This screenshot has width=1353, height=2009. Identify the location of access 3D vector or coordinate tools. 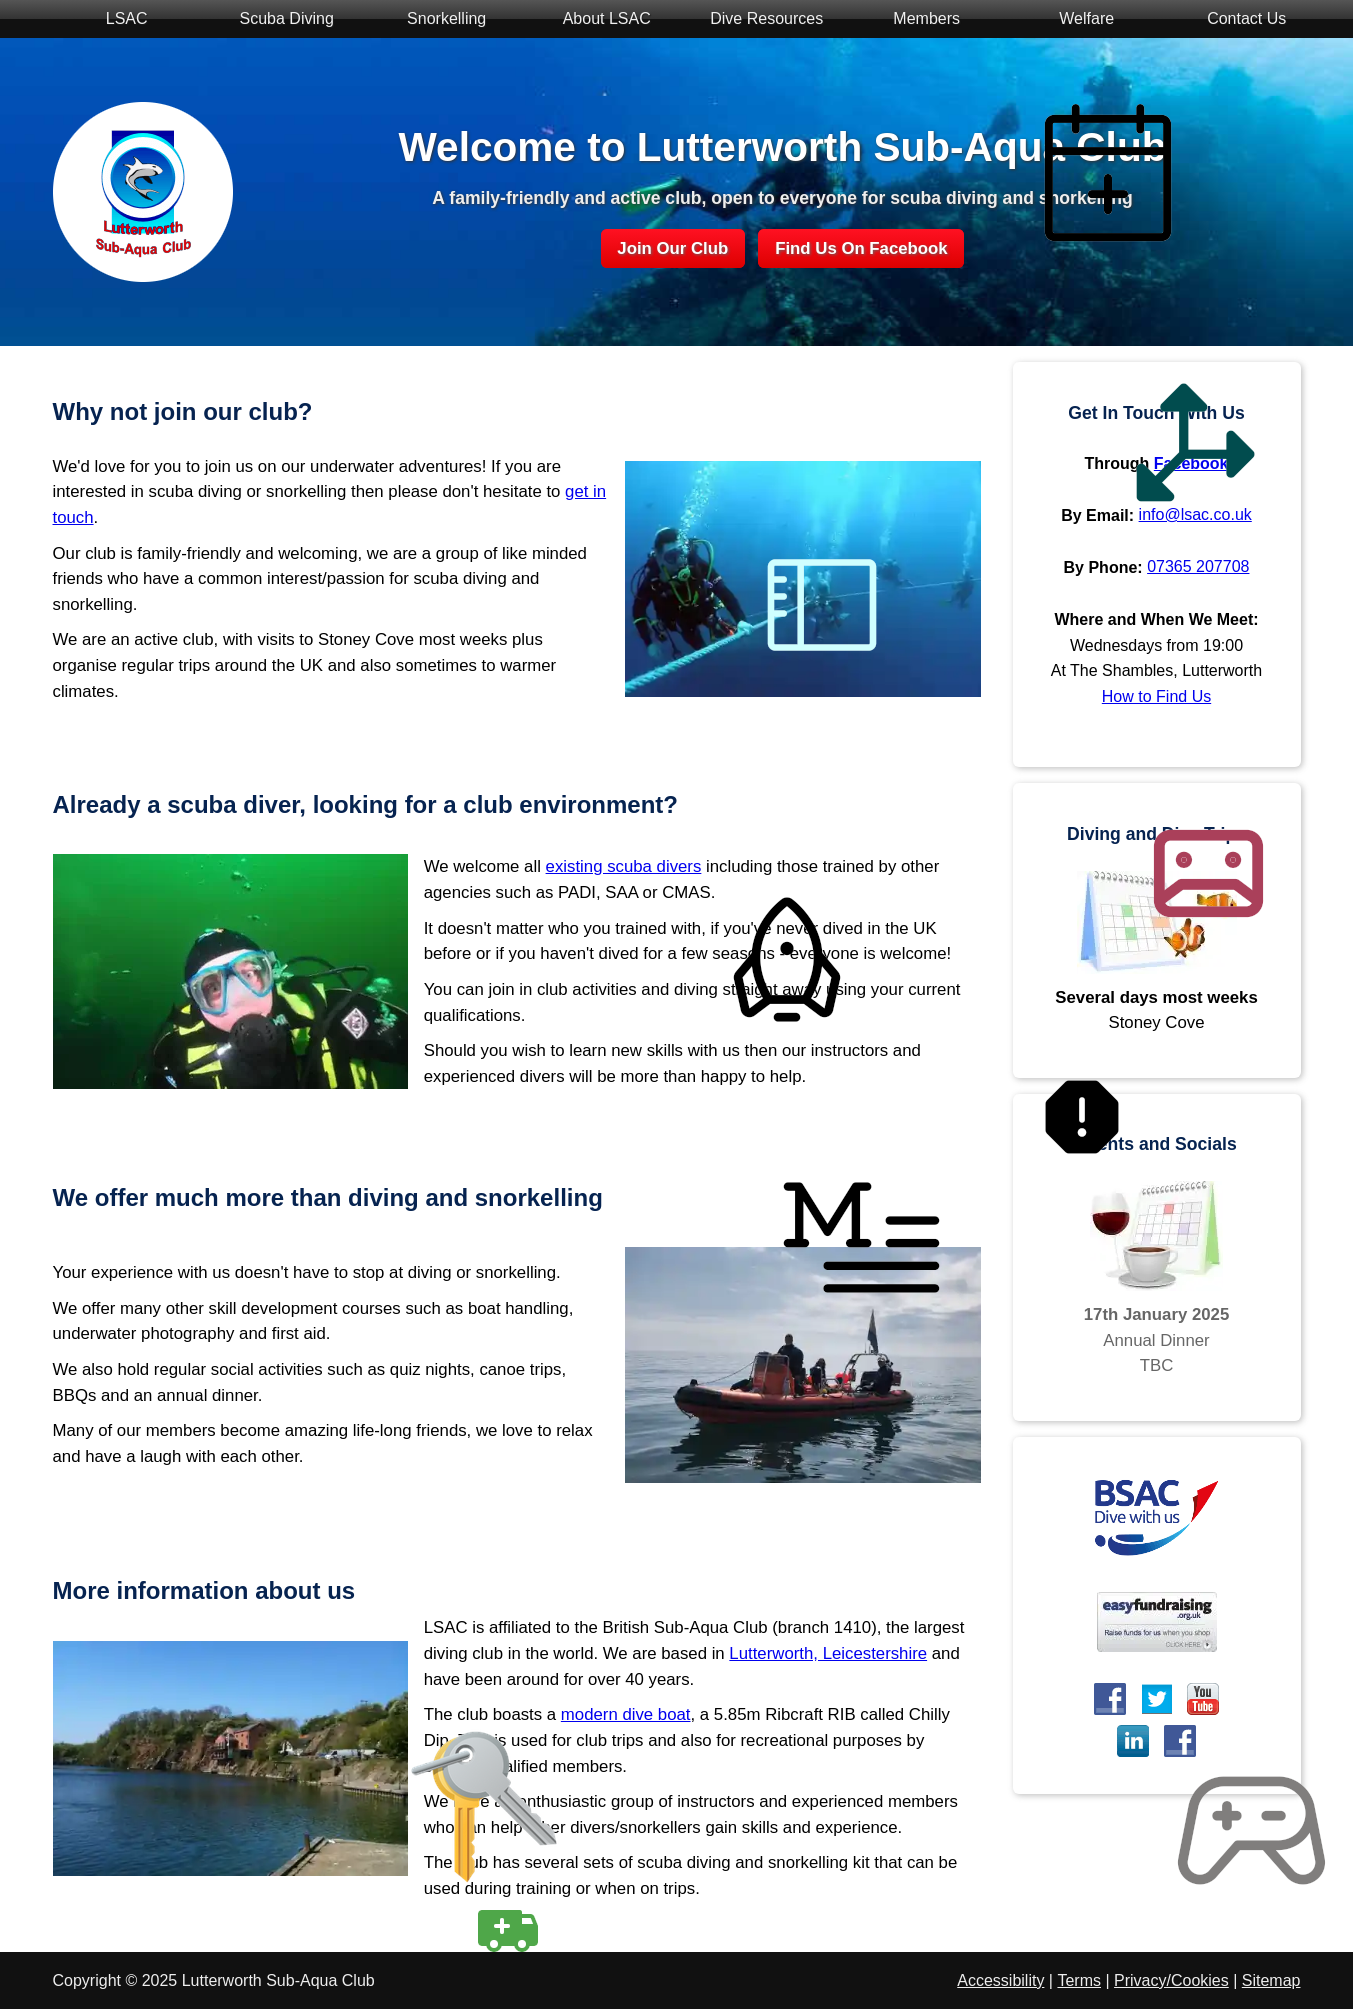
(1188, 449).